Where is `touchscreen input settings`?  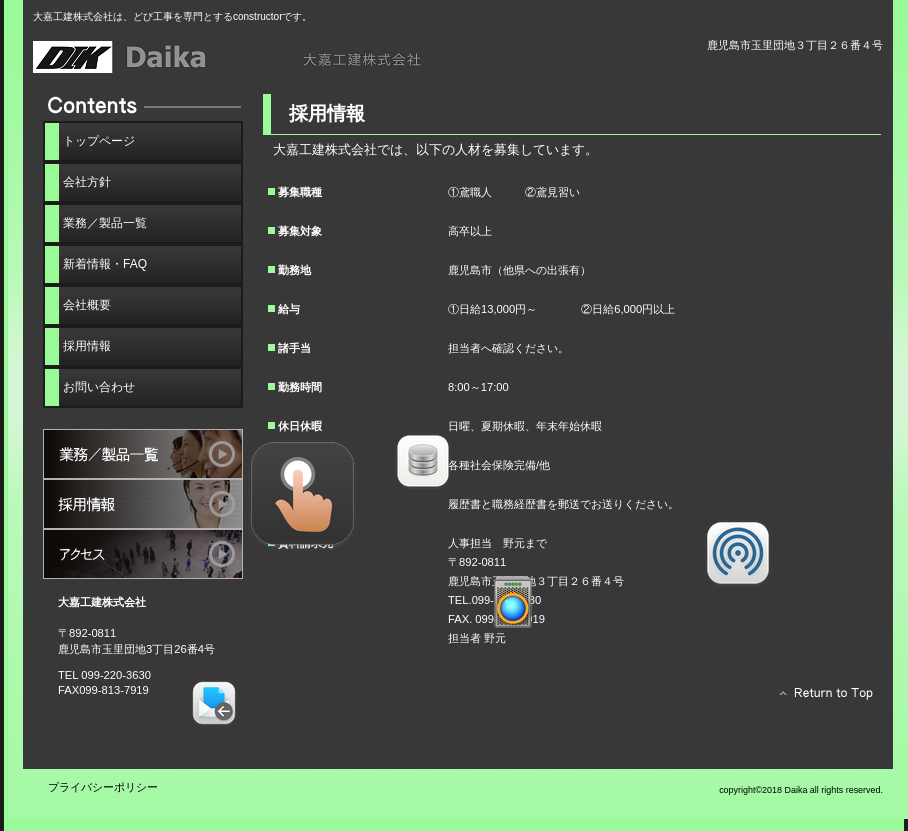
touchscreen input settings is located at coordinates (302, 493).